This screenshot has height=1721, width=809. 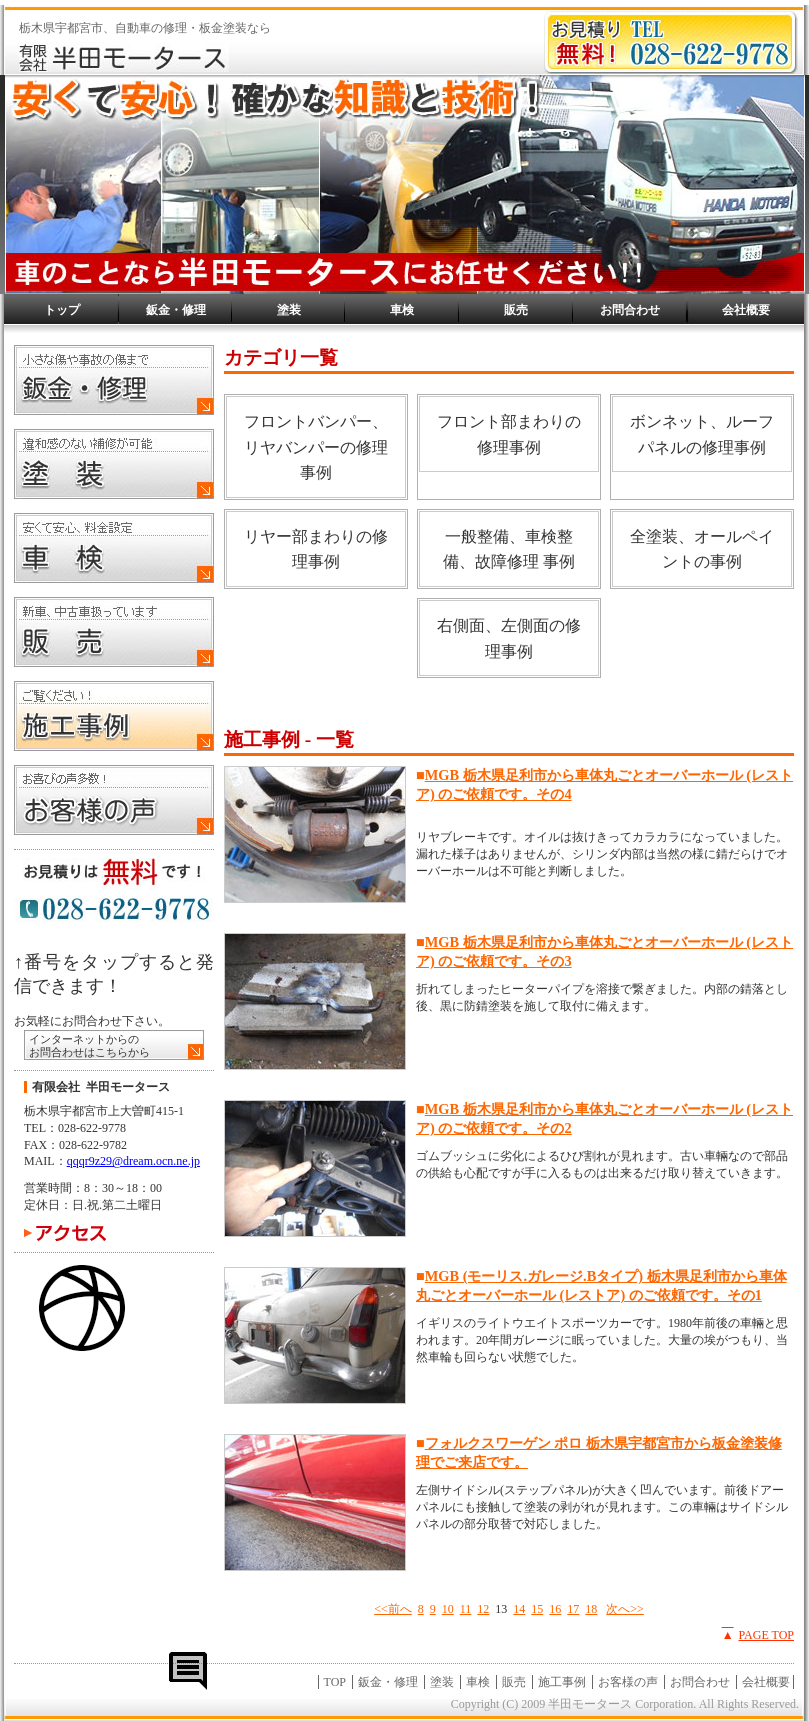 I want to click on add a comment or note, so click(x=188, y=1671).